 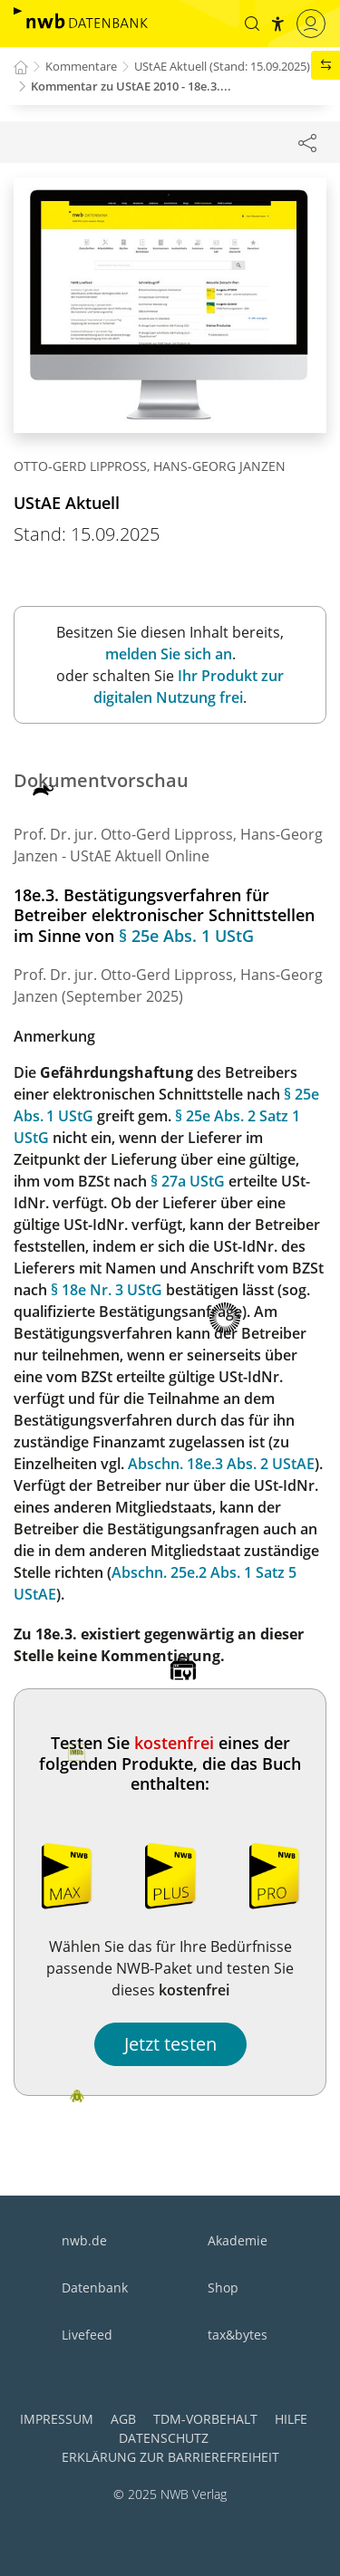 I want to click on visit IMDb website or app, so click(x=76, y=1752).